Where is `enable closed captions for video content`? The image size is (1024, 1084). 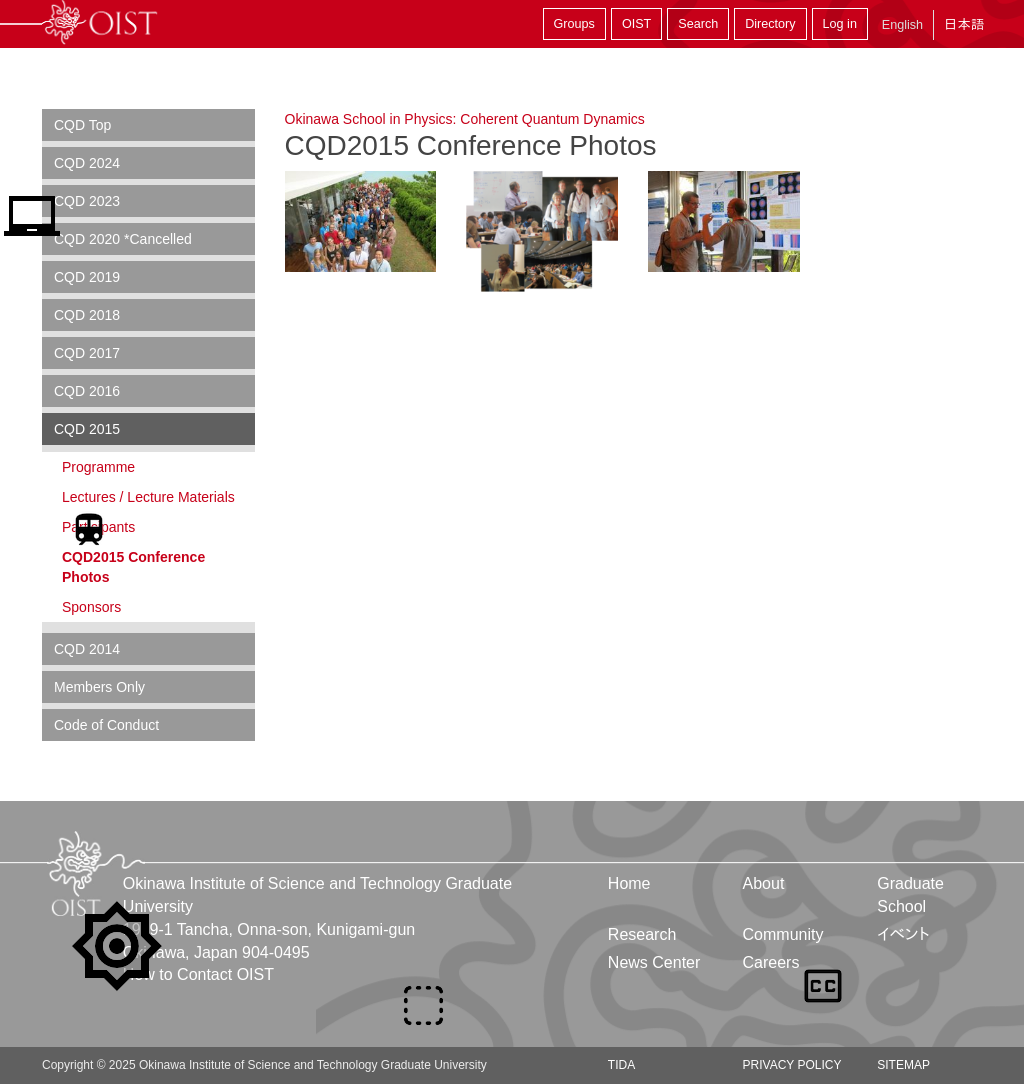
enable closed captions for video content is located at coordinates (823, 986).